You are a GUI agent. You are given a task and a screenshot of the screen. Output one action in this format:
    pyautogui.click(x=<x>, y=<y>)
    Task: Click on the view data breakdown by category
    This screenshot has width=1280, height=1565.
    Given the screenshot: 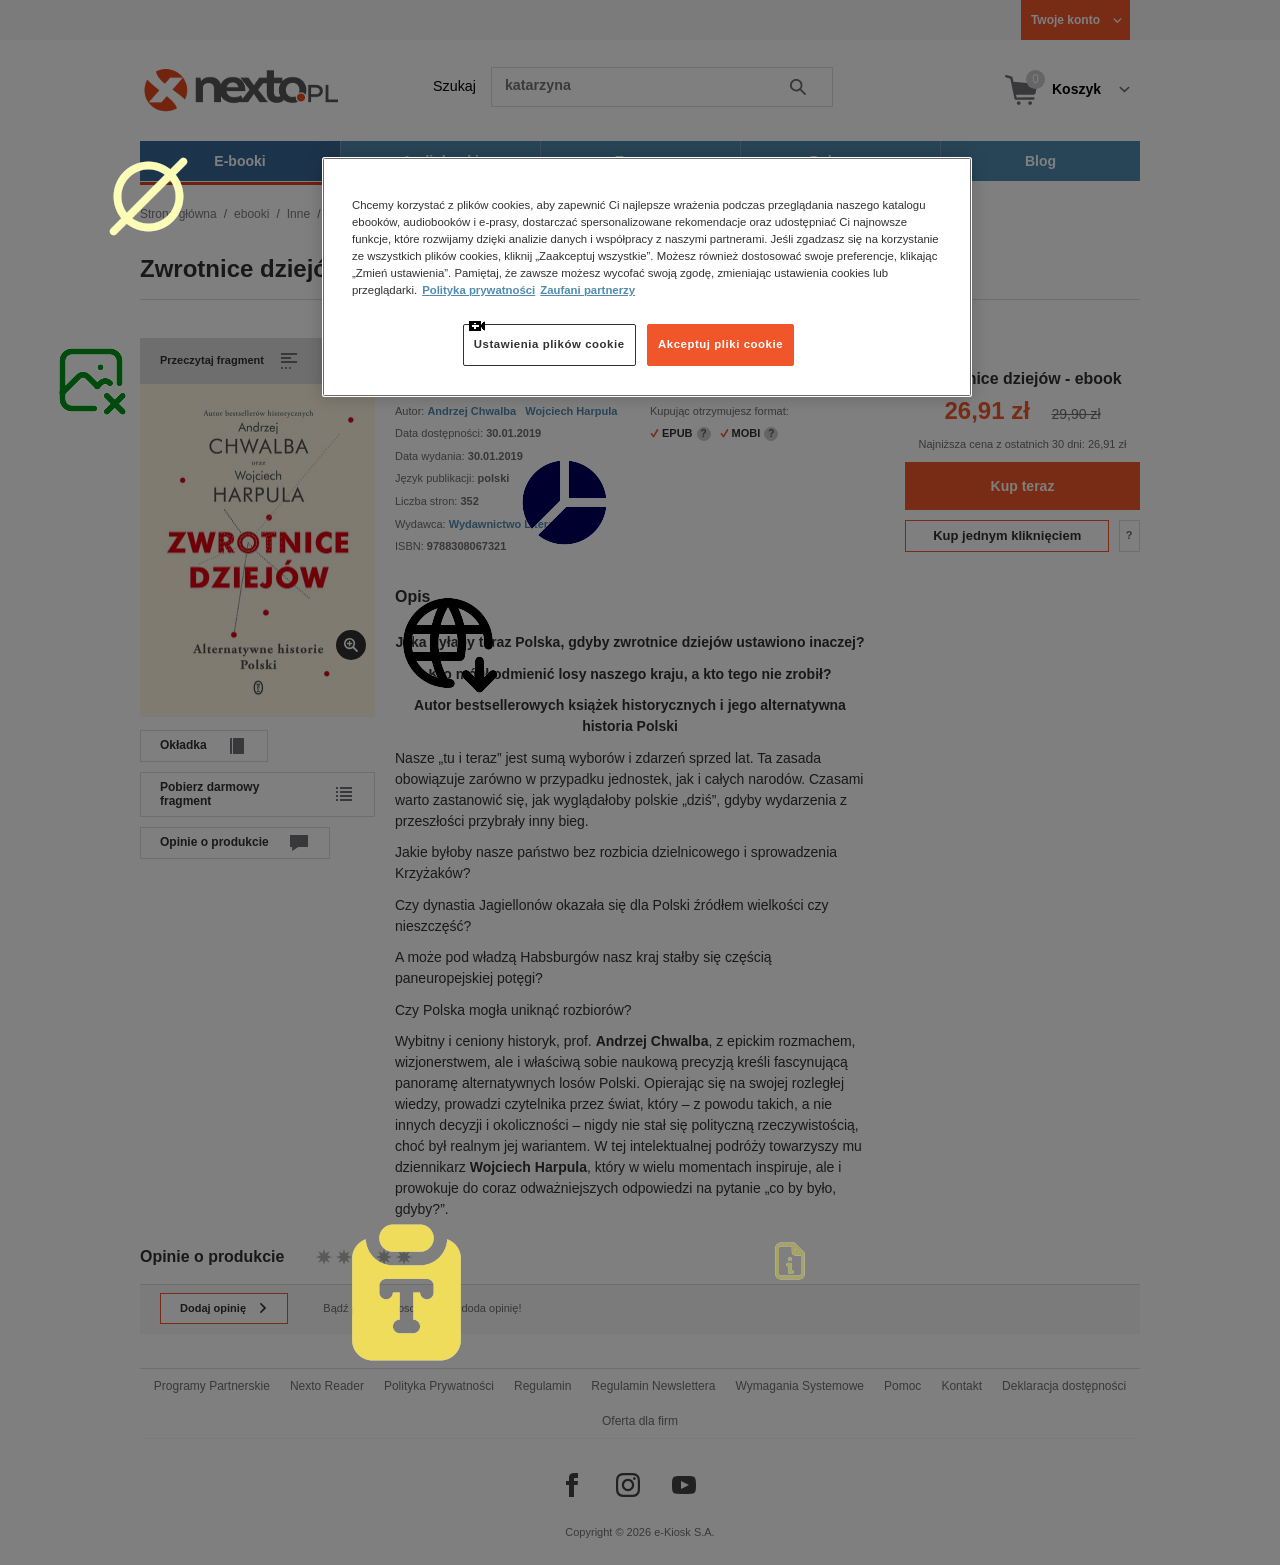 What is the action you would take?
    pyautogui.click(x=564, y=502)
    